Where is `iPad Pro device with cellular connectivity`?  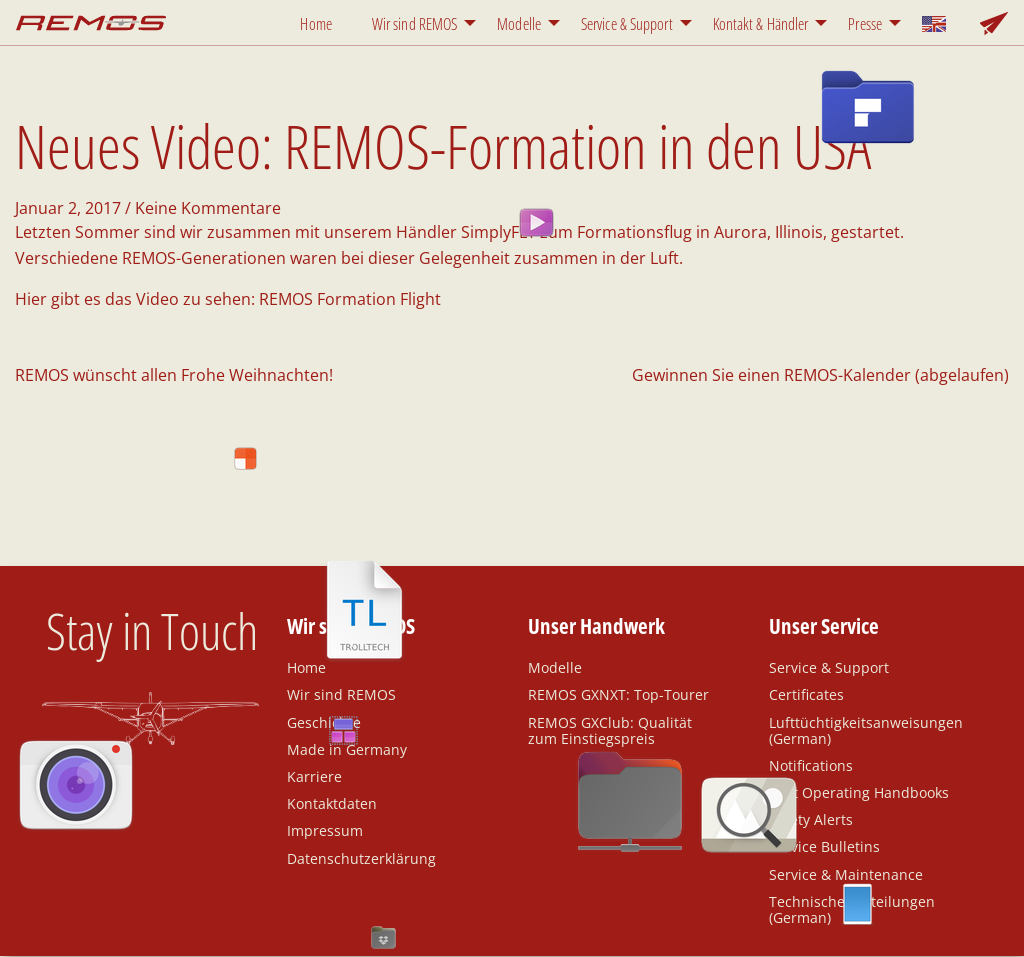
iPad Pro device with cellular connectivity is located at coordinates (857, 904).